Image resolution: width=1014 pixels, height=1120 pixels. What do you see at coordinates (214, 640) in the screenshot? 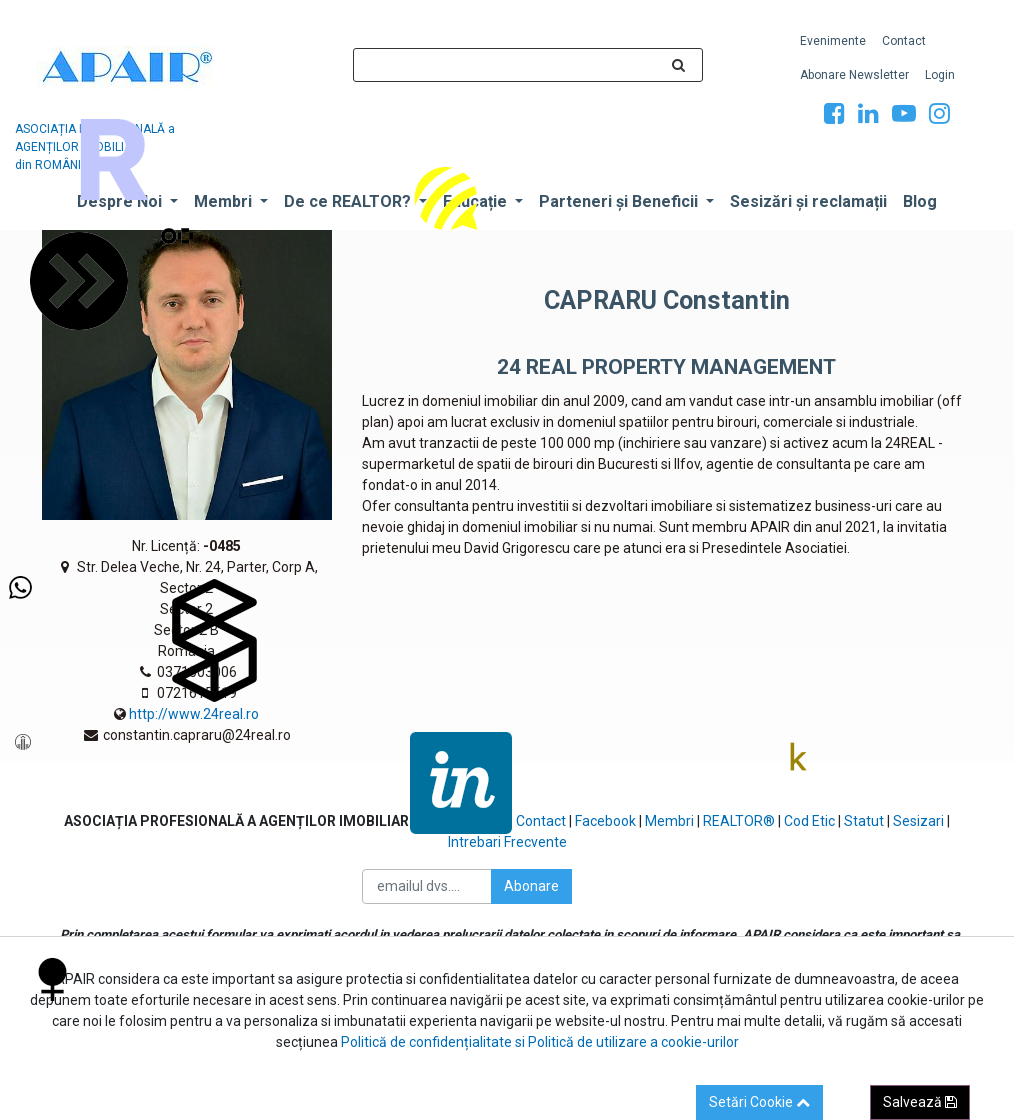
I see `skypack logo` at bounding box center [214, 640].